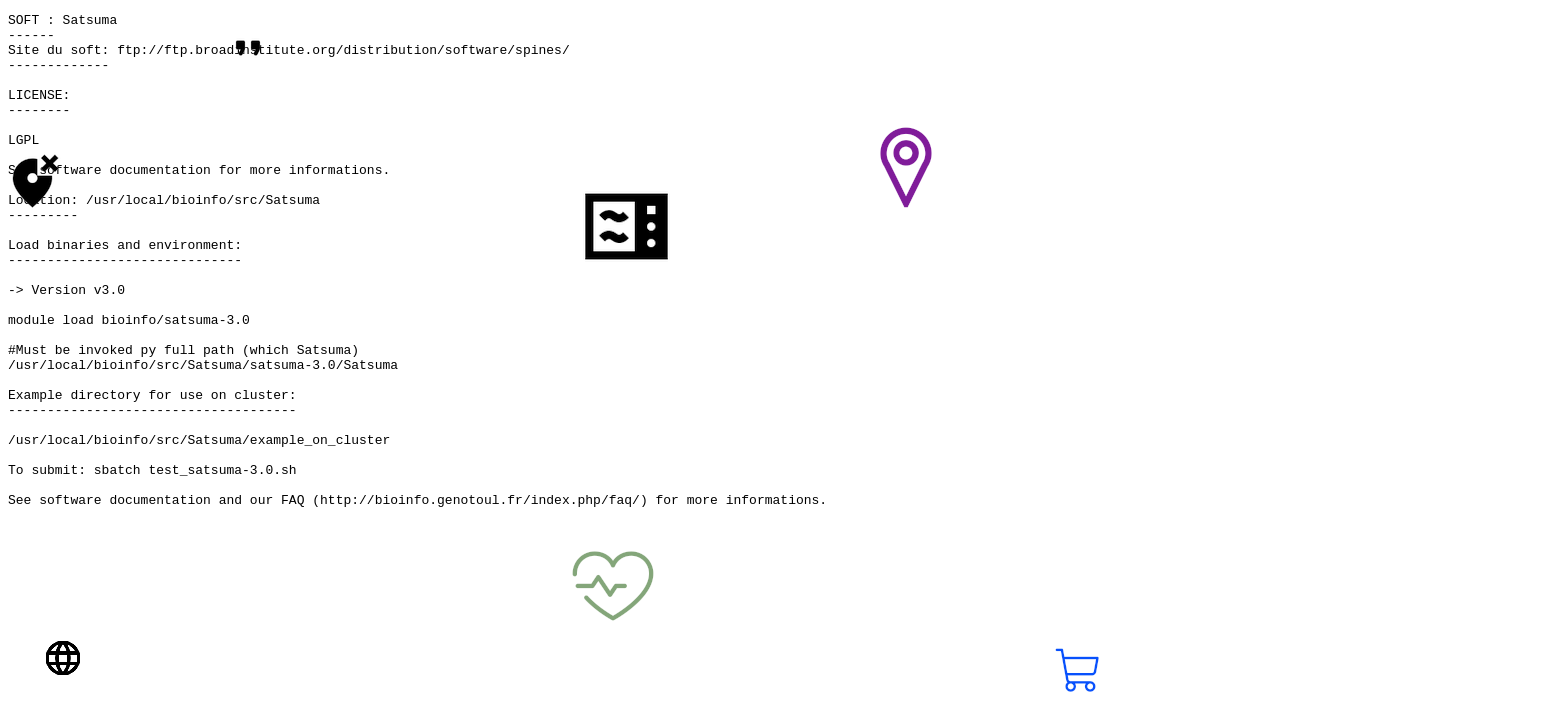 The width and height of the screenshot is (1568, 720). Describe the element at coordinates (906, 169) in the screenshot. I see `view or set your current location` at that location.